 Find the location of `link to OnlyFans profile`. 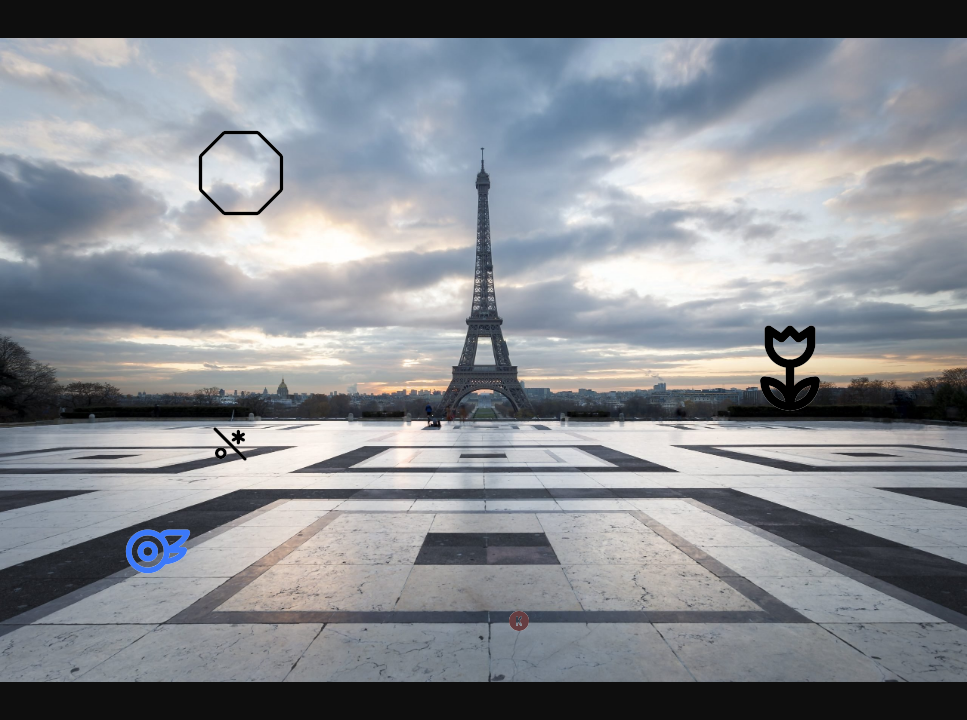

link to OnlyFans profile is located at coordinates (158, 550).